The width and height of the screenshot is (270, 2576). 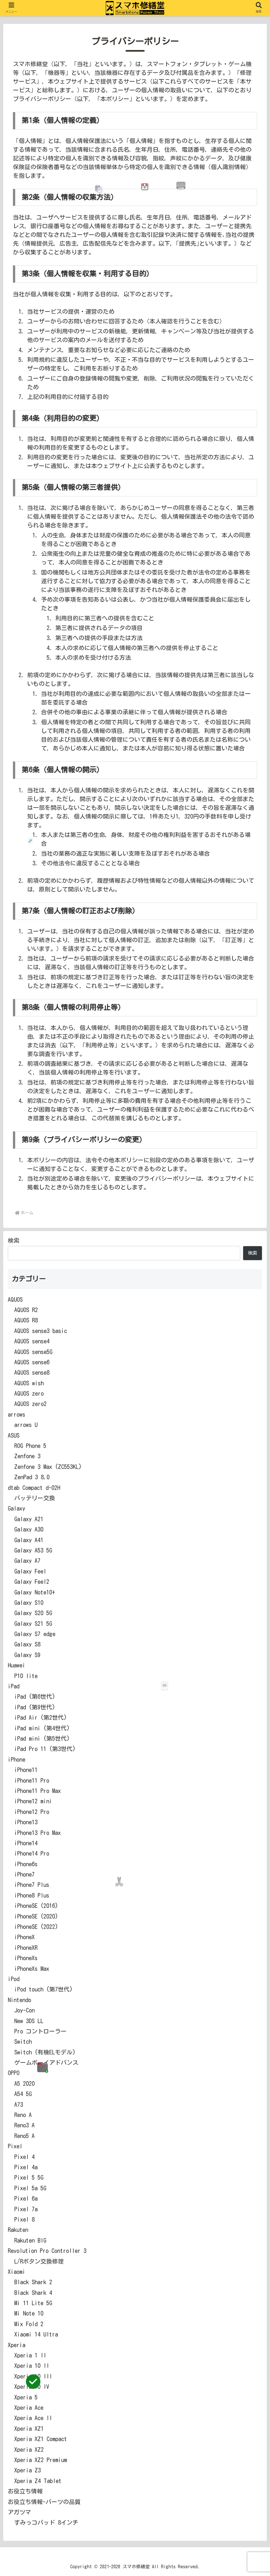 What do you see at coordinates (30, 841) in the screenshot?
I see `a windows internet shortcut file` at bounding box center [30, 841].